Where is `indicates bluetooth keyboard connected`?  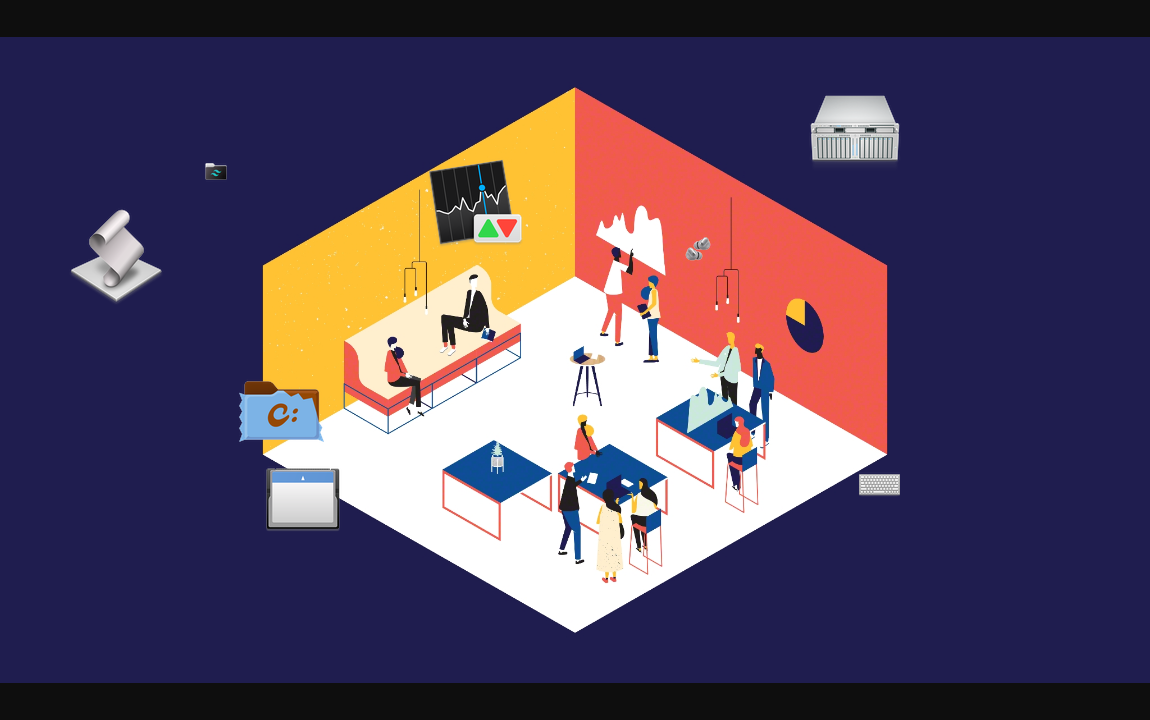
indicates bluetooth keyboard connected is located at coordinates (879, 484).